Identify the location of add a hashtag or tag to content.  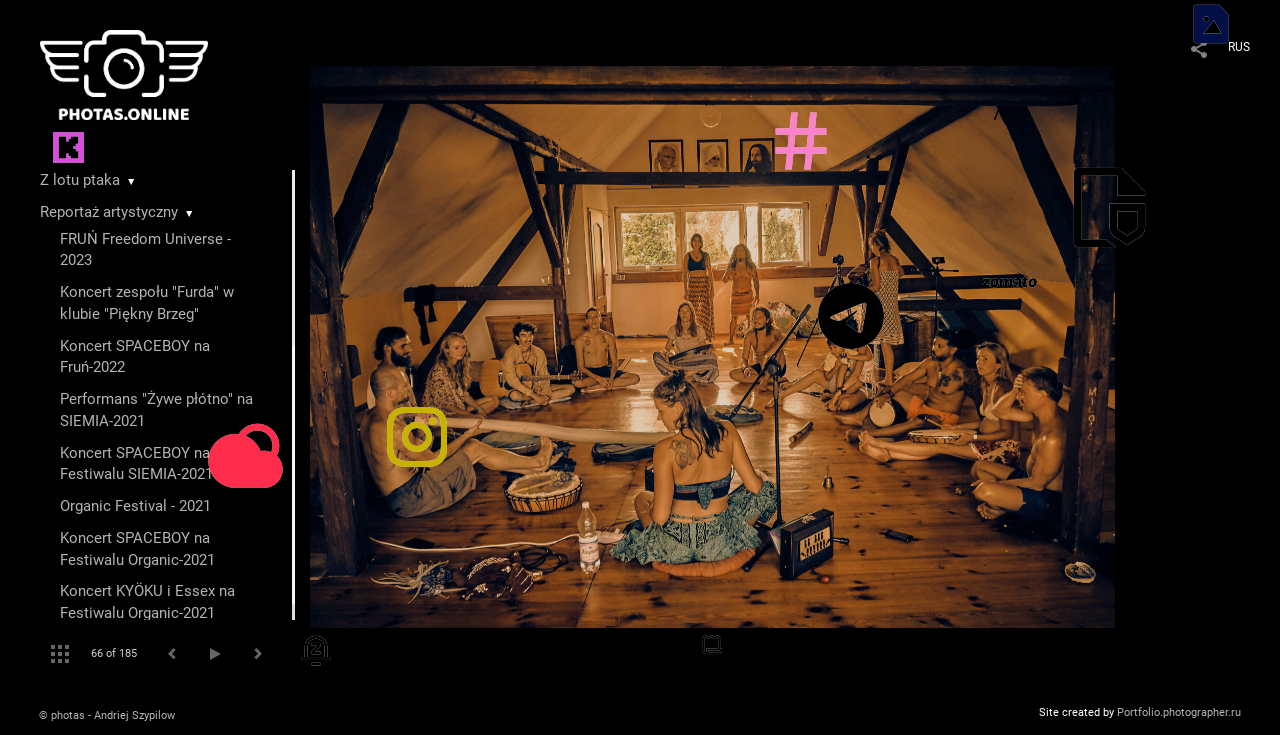
(801, 141).